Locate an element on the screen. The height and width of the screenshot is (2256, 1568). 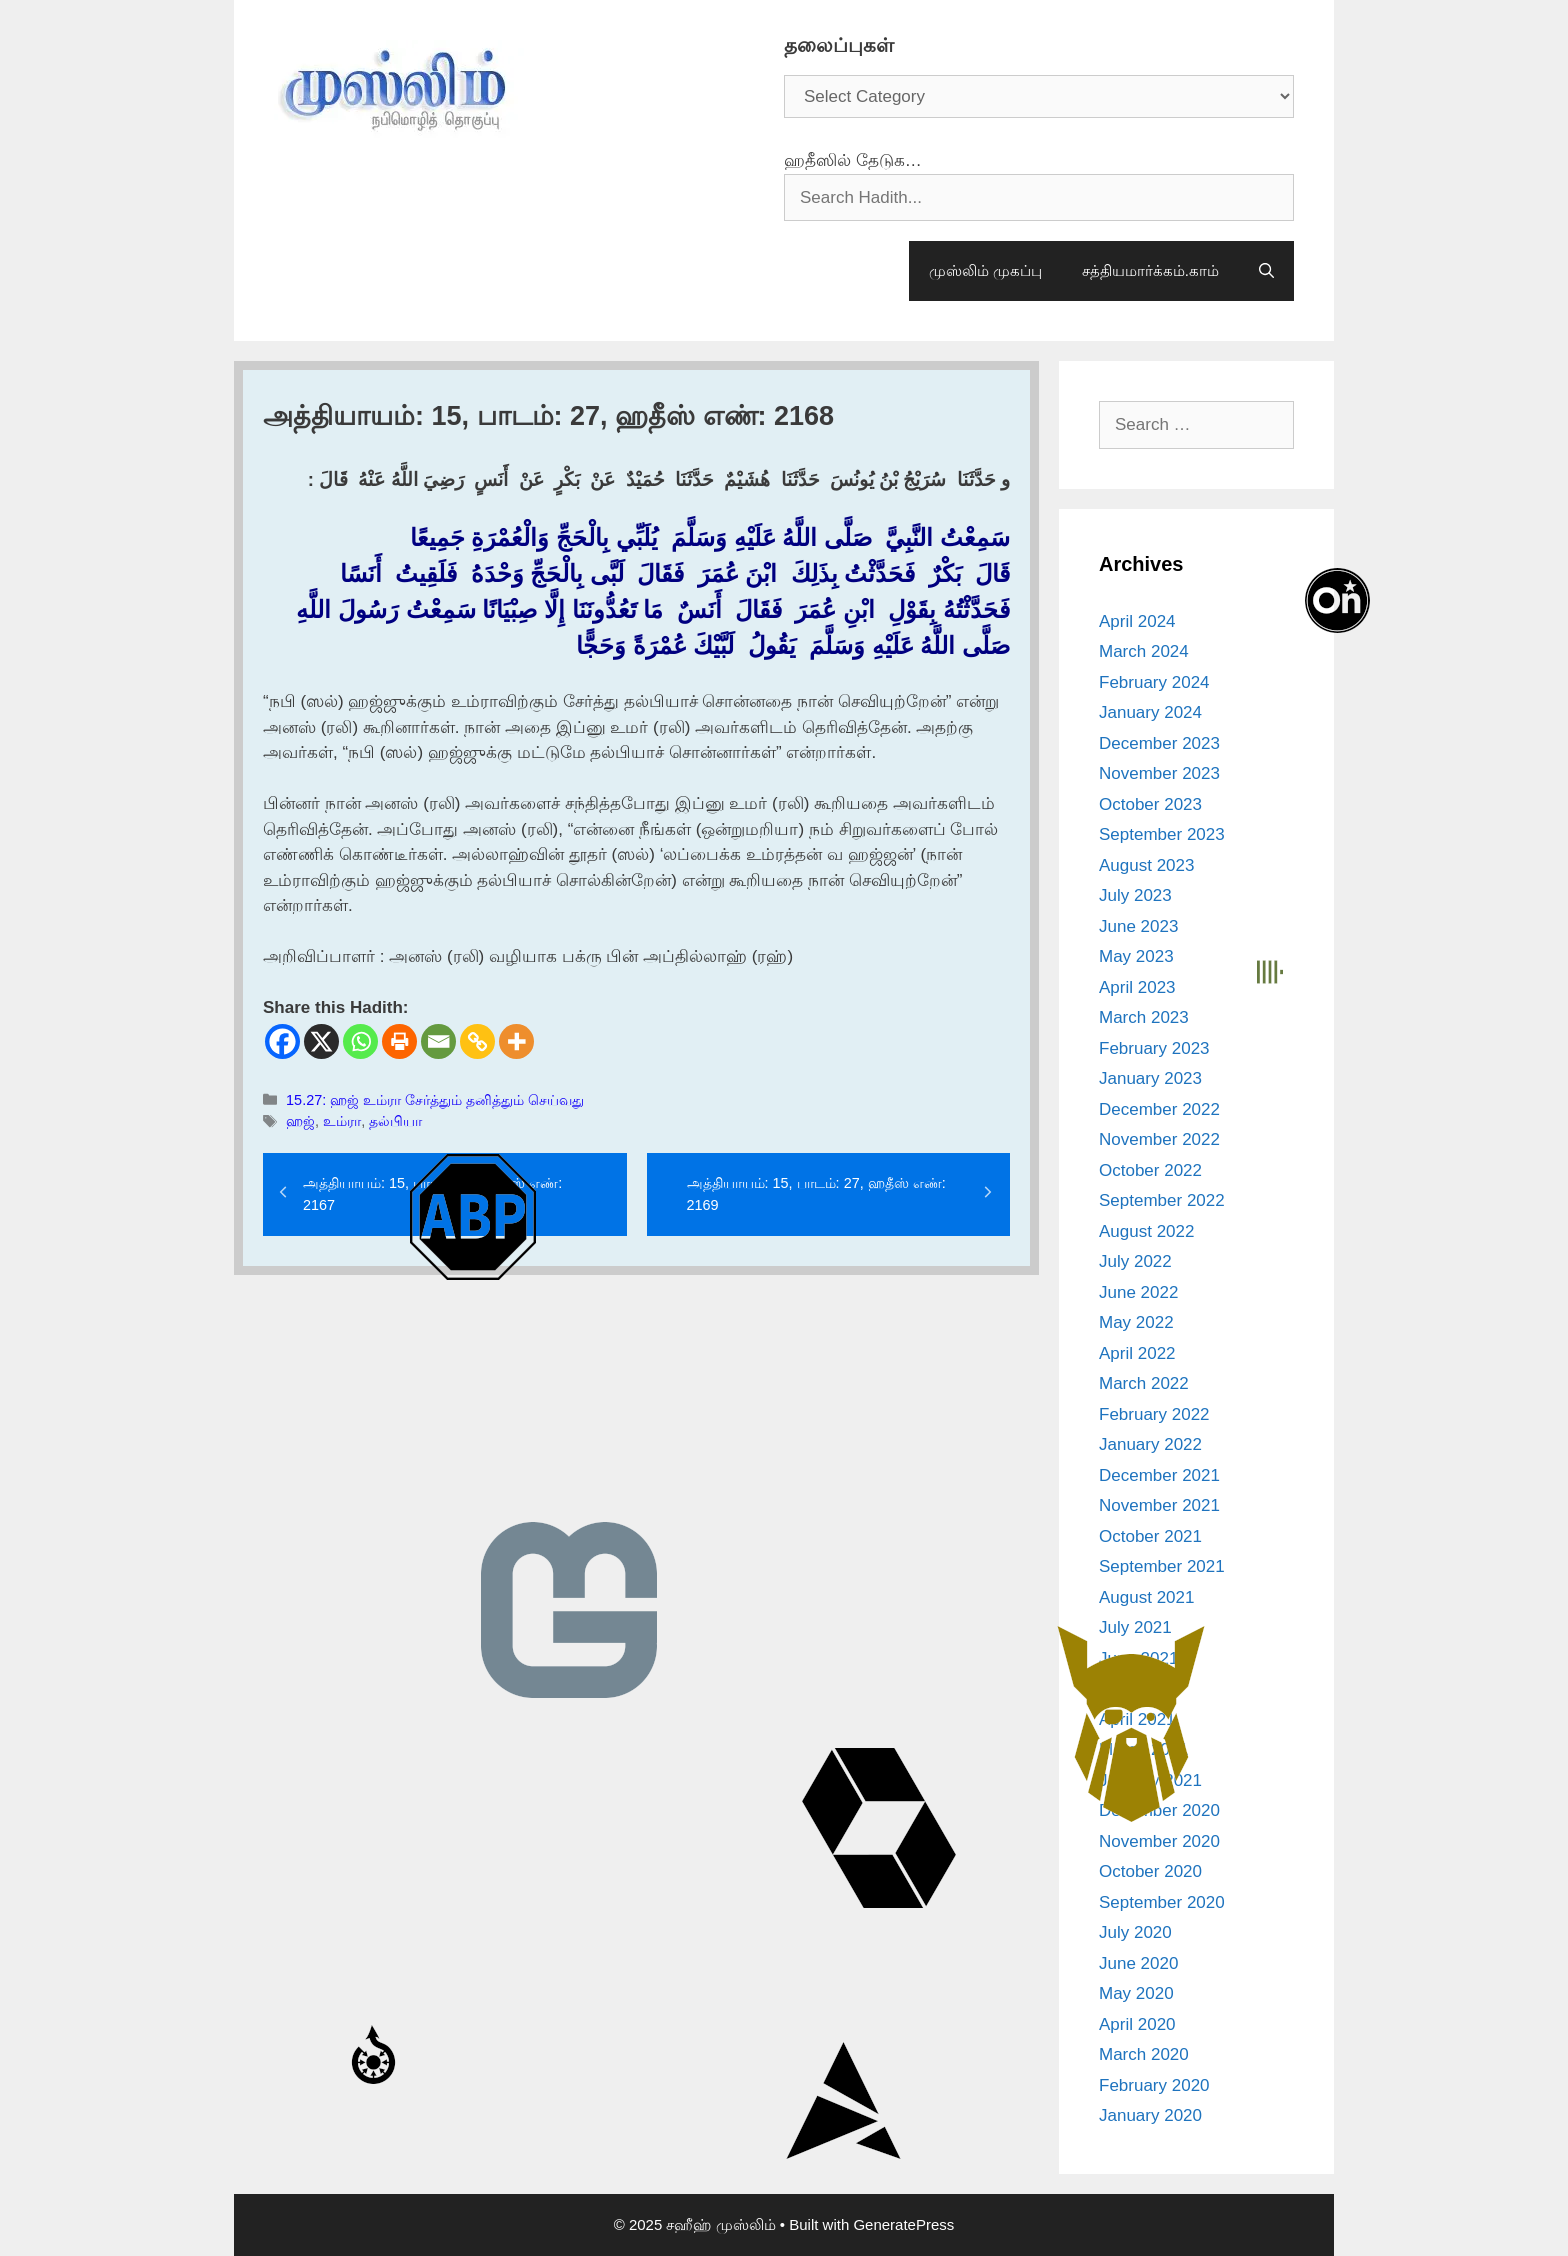
access OnStar connected vehicle services is located at coordinates (1337, 600).